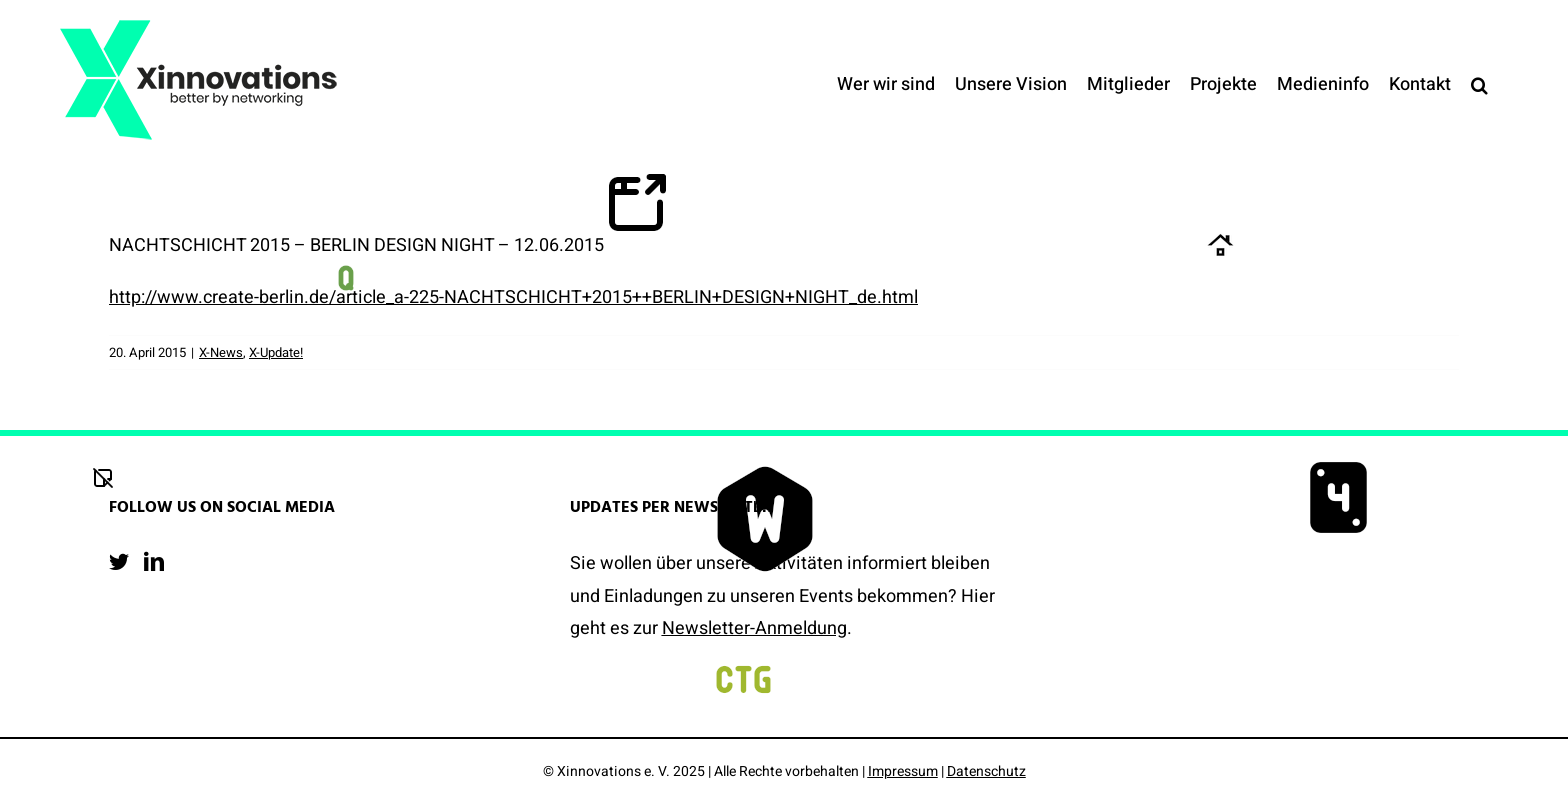 The image size is (1568, 805). Describe the element at coordinates (1220, 245) in the screenshot. I see `access roofing or home improvement services` at that location.